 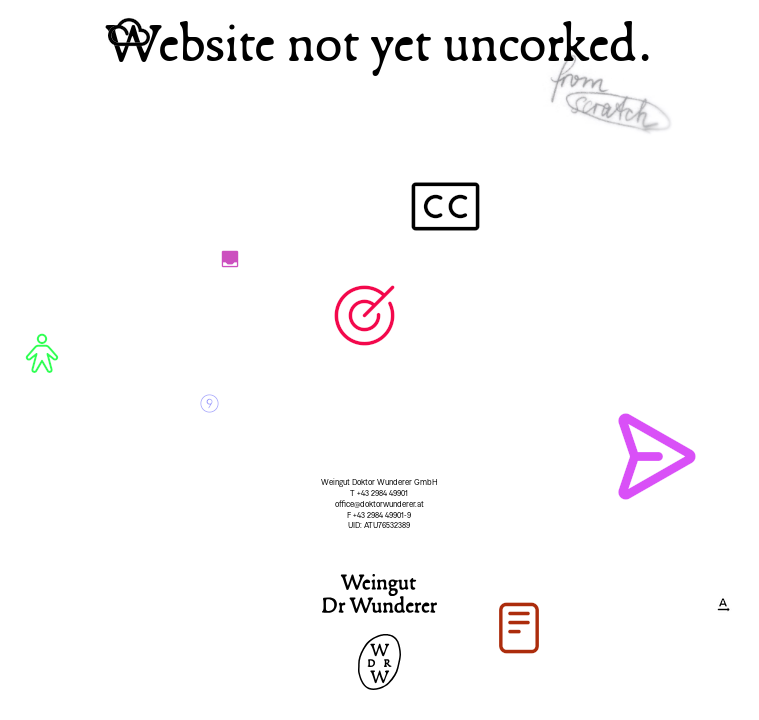 What do you see at coordinates (652, 456) in the screenshot?
I see `send a message` at bounding box center [652, 456].